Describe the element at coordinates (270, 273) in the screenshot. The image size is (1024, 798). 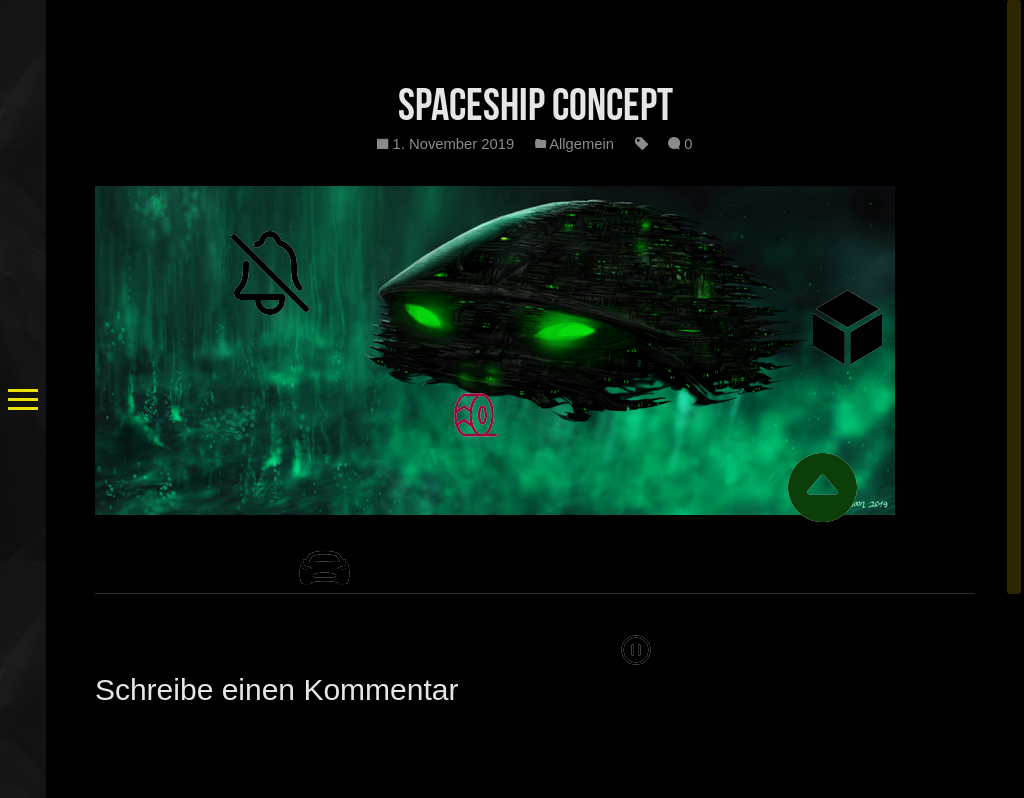
I see `mute or disable notifications` at that location.